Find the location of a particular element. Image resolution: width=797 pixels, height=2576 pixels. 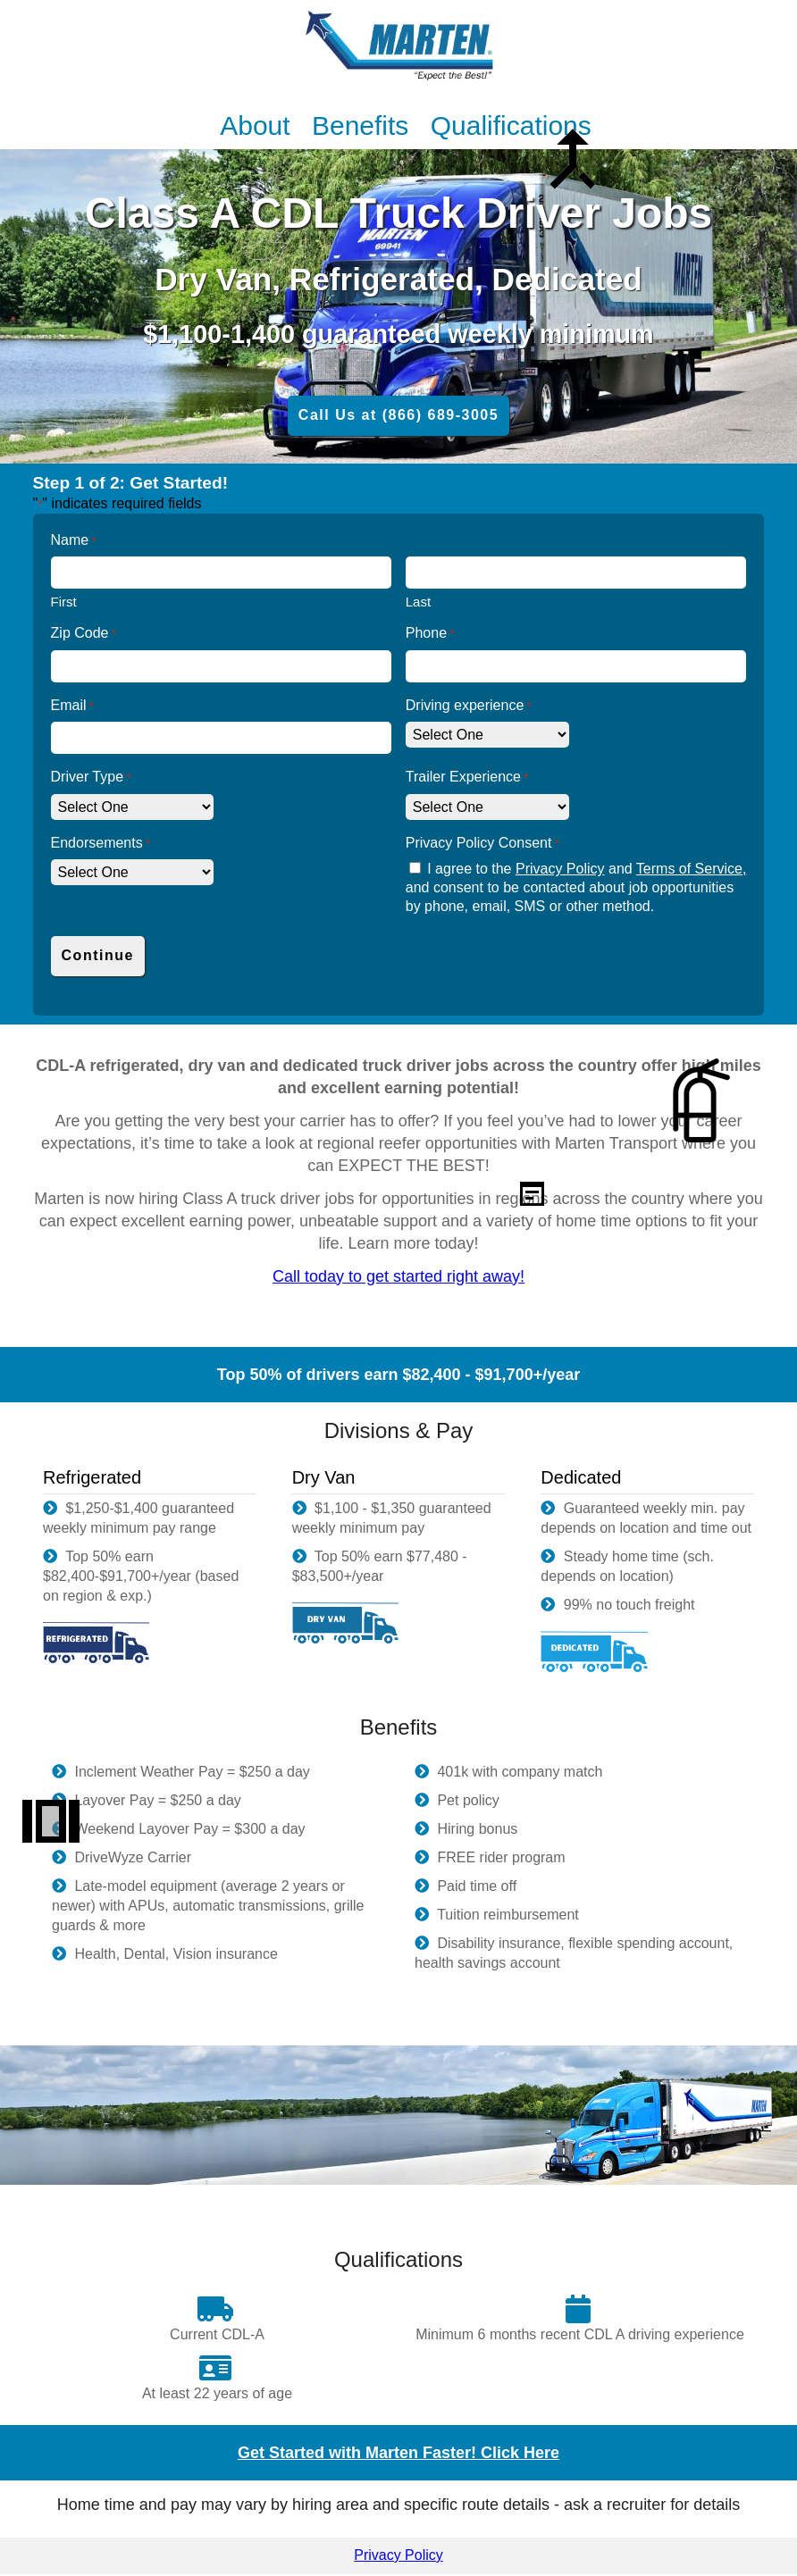

access fire safety information is located at coordinates (697, 1101).